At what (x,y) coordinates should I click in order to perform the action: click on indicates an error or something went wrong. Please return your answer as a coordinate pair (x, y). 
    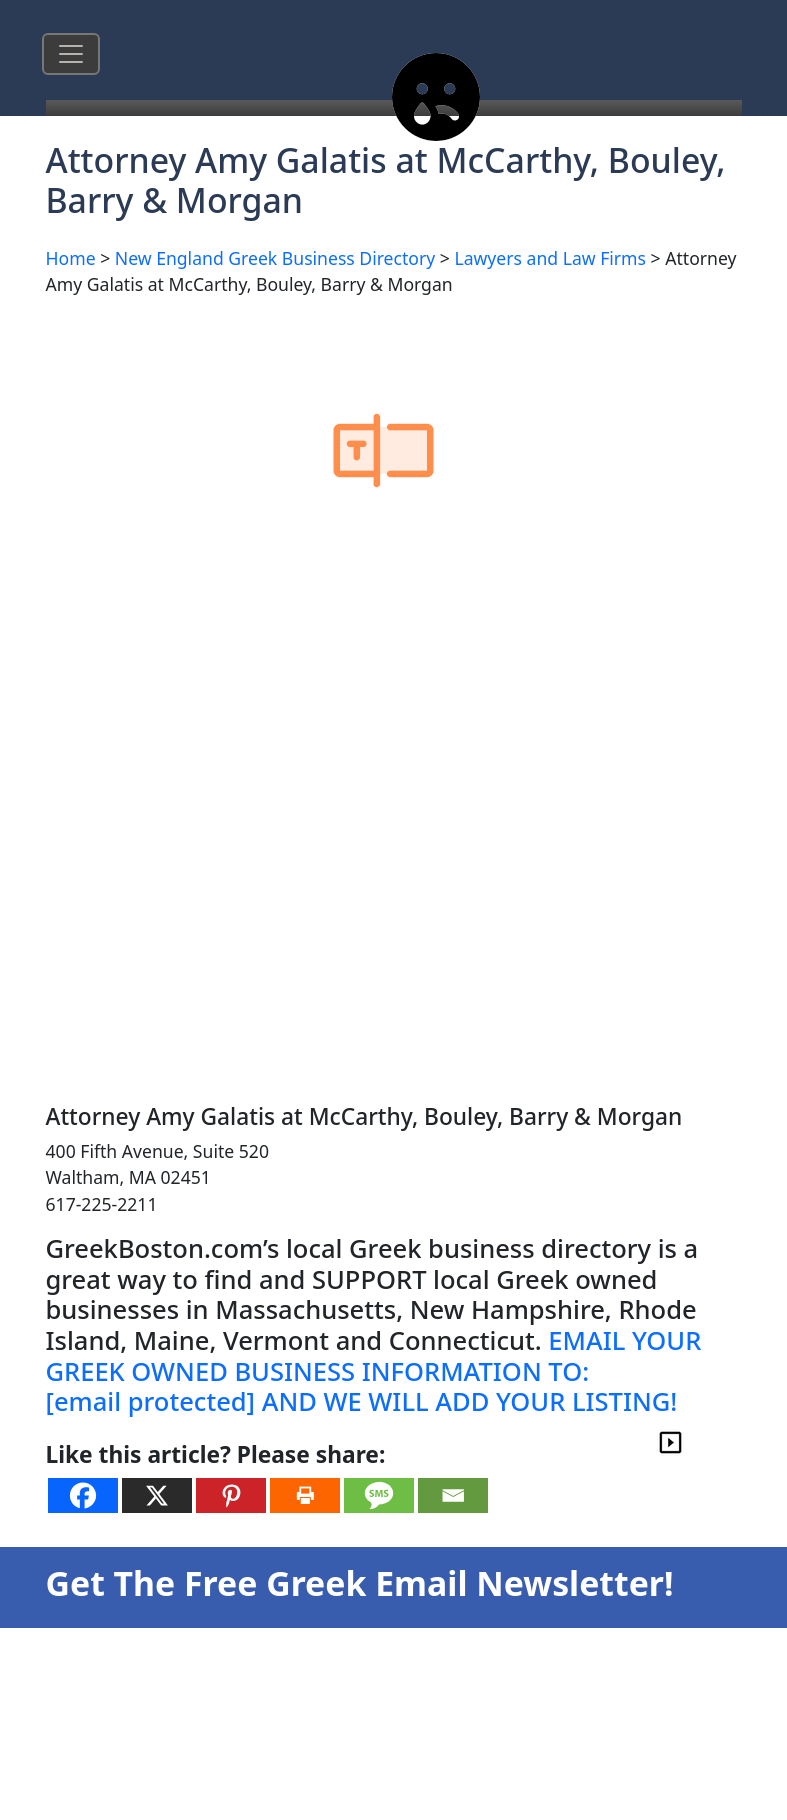
    Looking at the image, I should click on (436, 97).